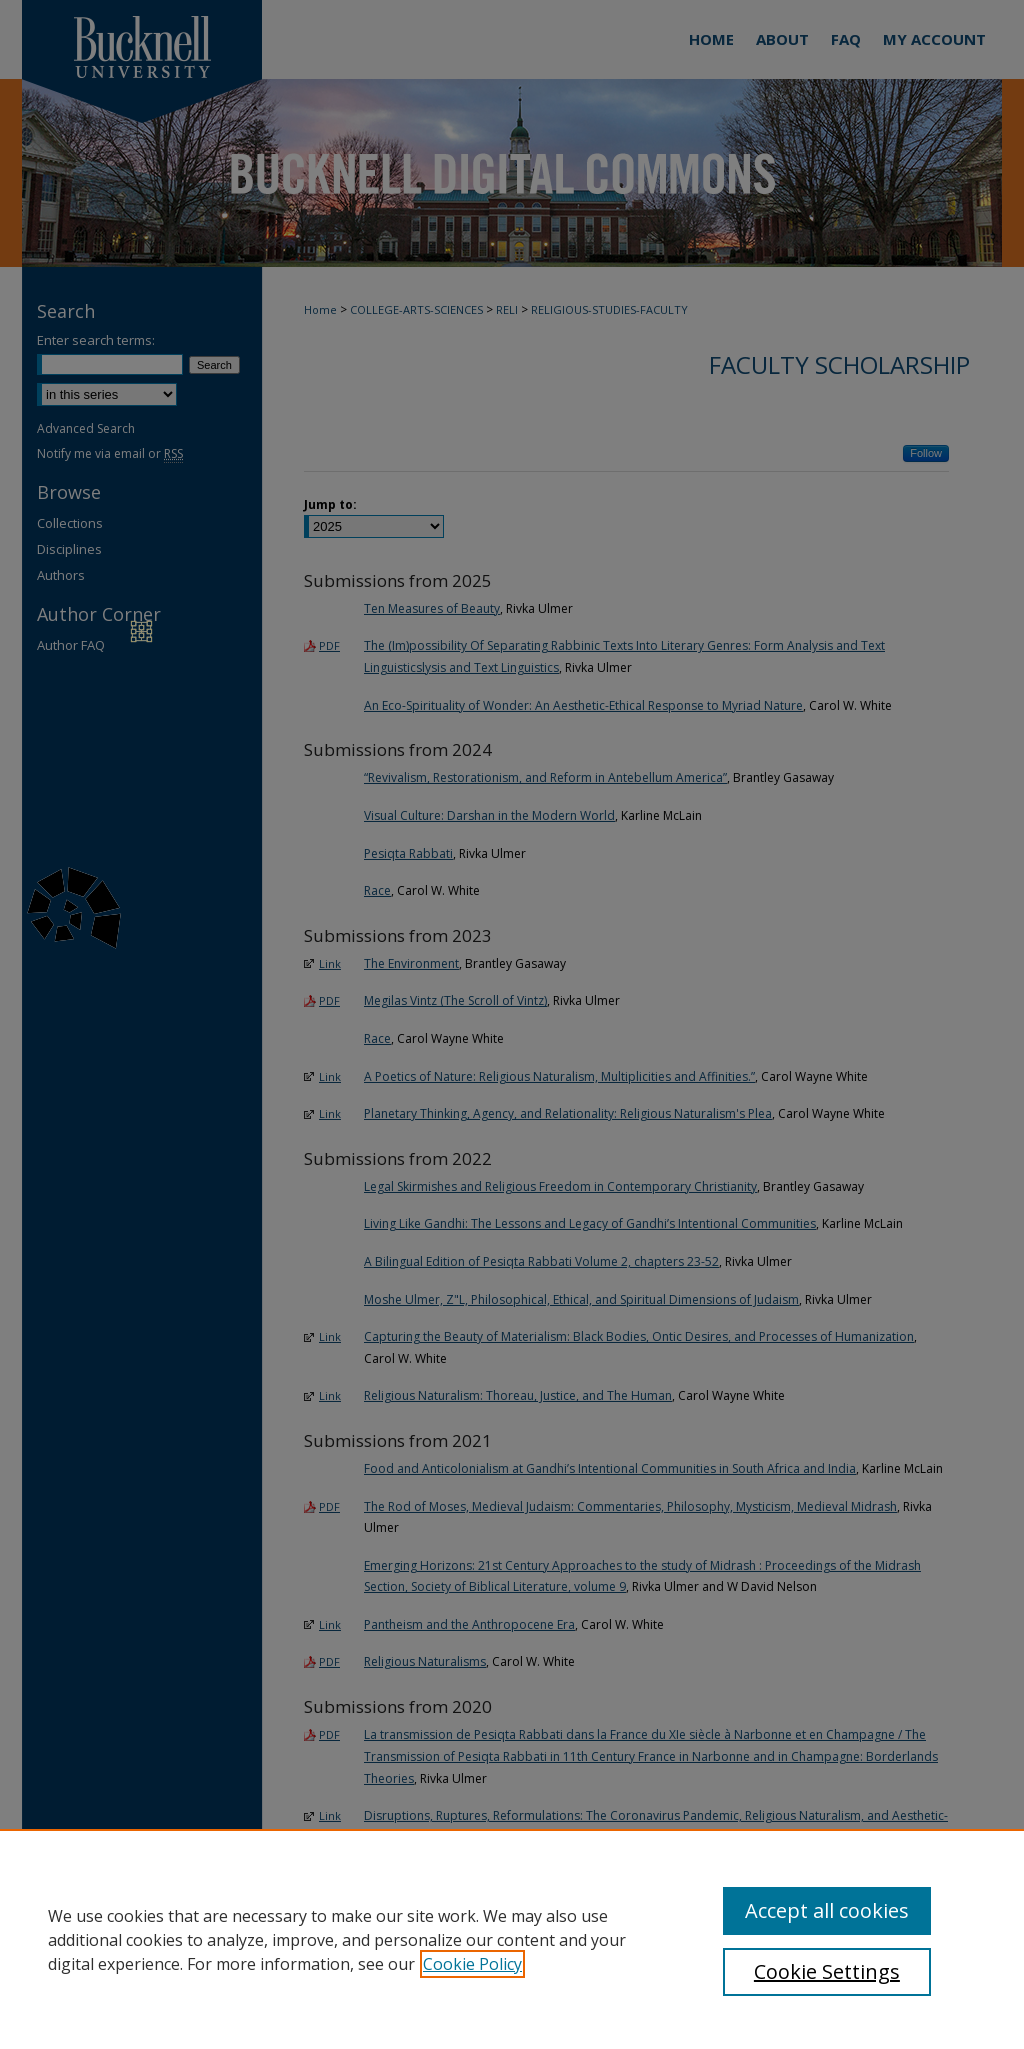 The image size is (1024, 2049). What do you see at coordinates (75, 908) in the screenshot?
I see `decorative shell or fossil collectible item` at bounding box center [75, 908].